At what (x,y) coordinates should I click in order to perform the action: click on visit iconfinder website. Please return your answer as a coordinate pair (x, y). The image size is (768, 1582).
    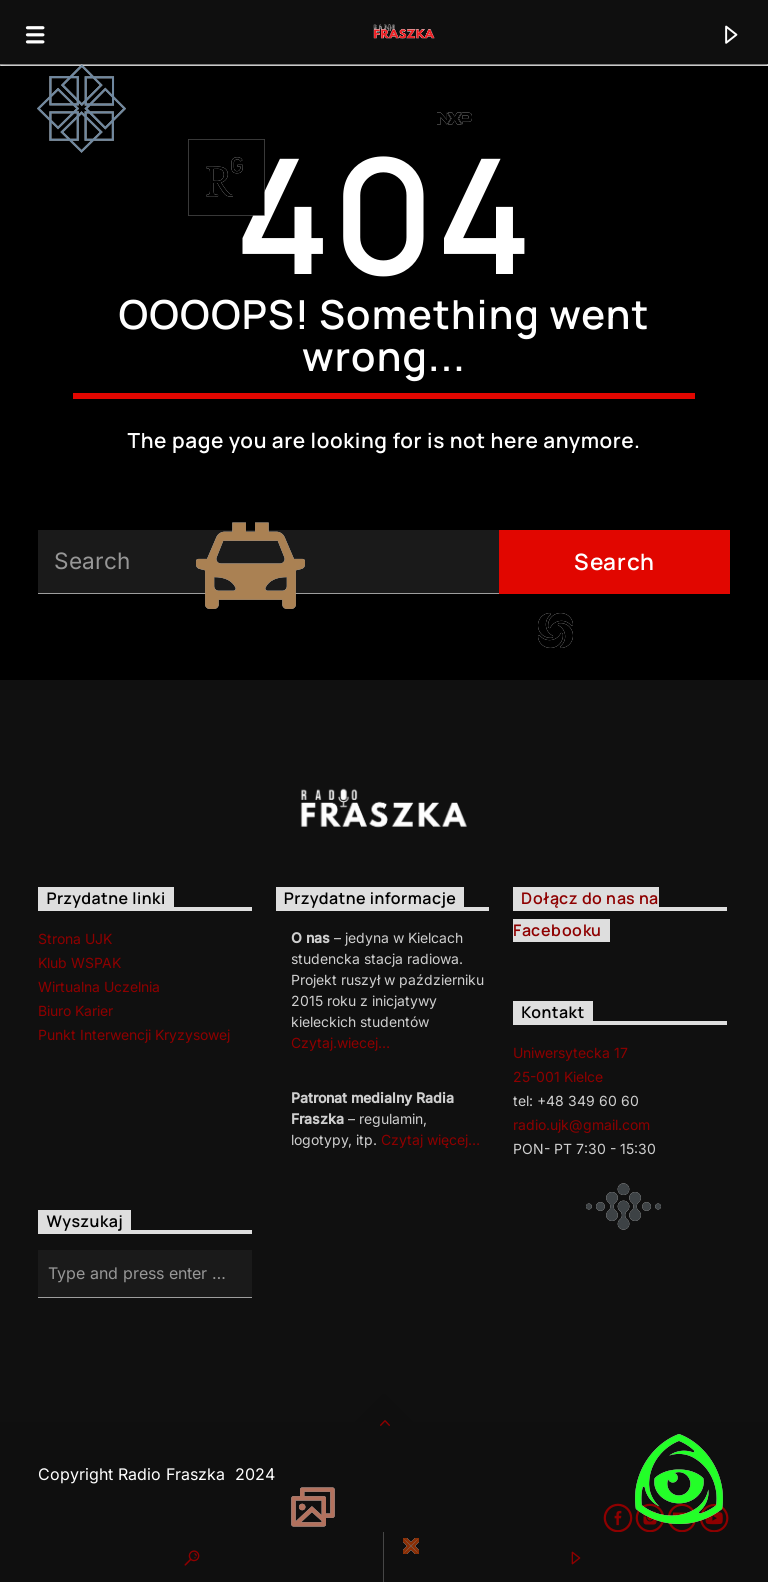
    Looking at the image, I should click on (679, 1479).